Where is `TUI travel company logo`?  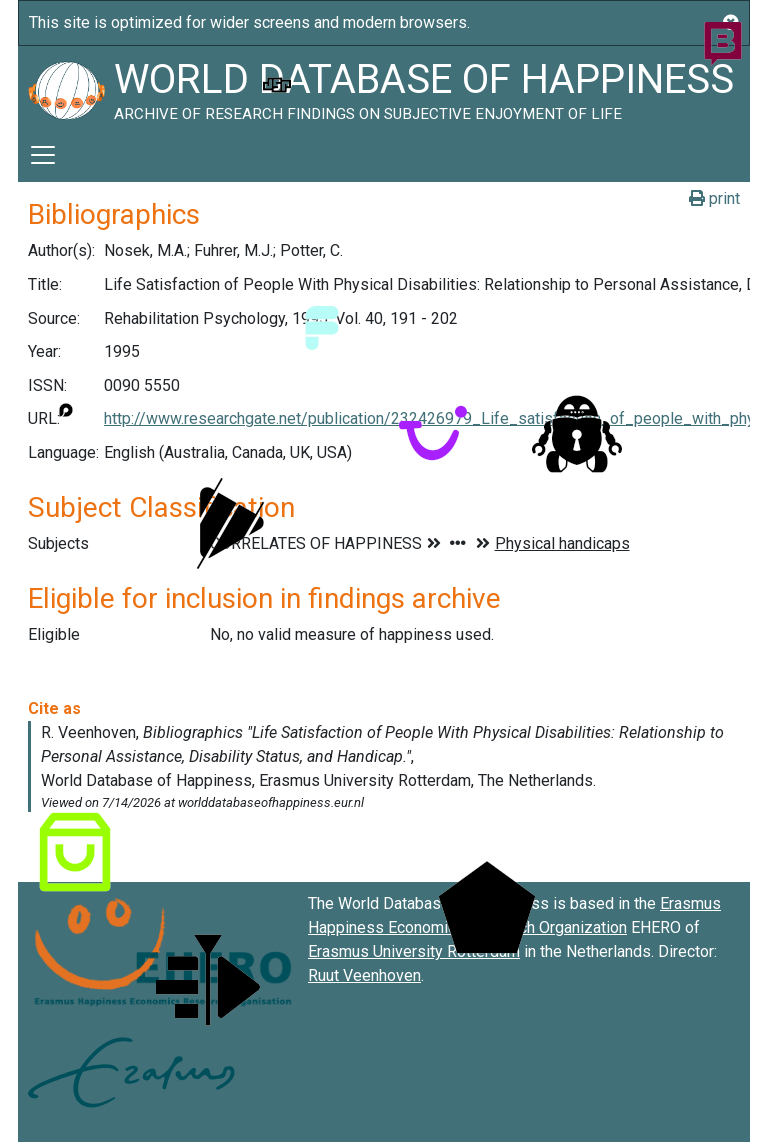
TUI travel company logo is located at coordinates (433, 433).